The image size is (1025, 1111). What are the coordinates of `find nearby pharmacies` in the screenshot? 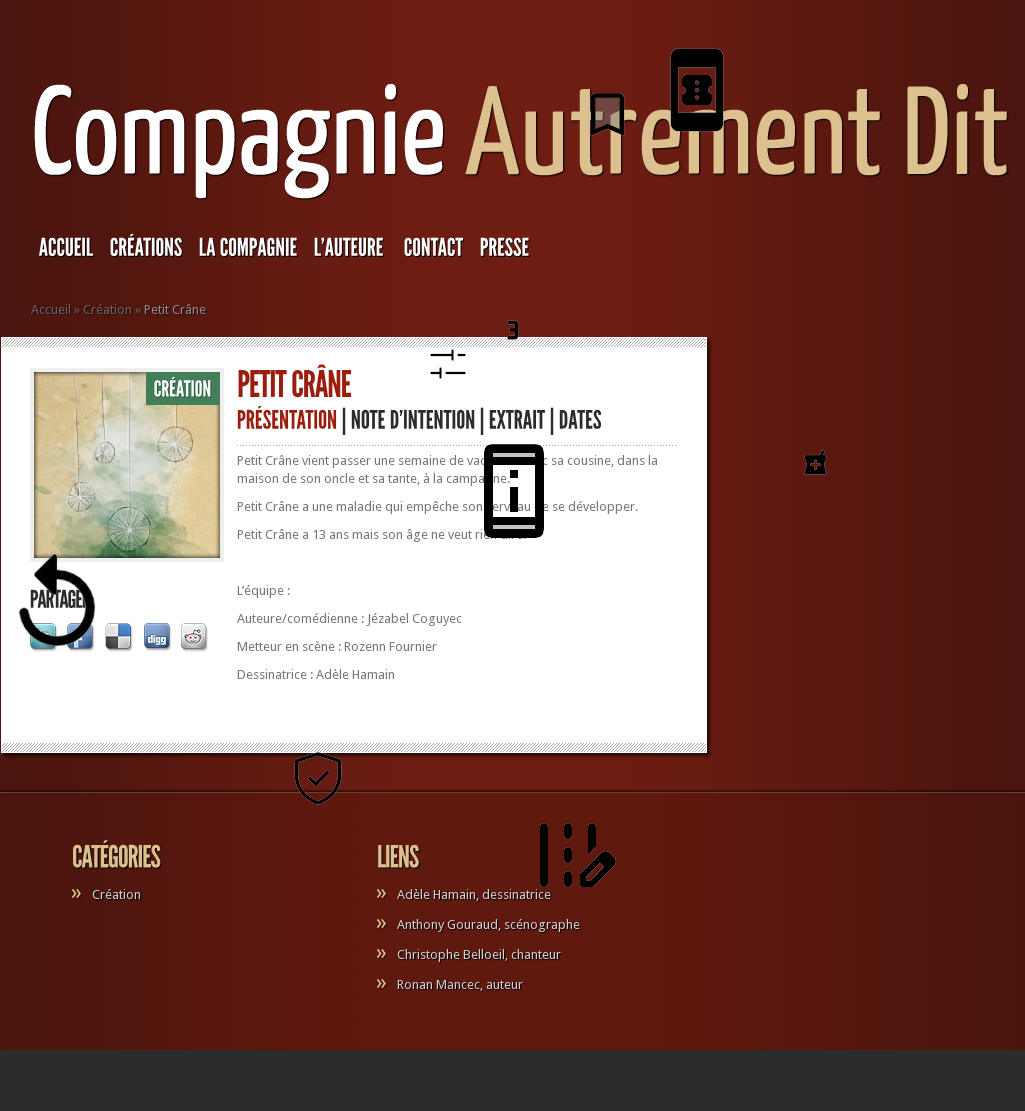 It's located at (815, 463).